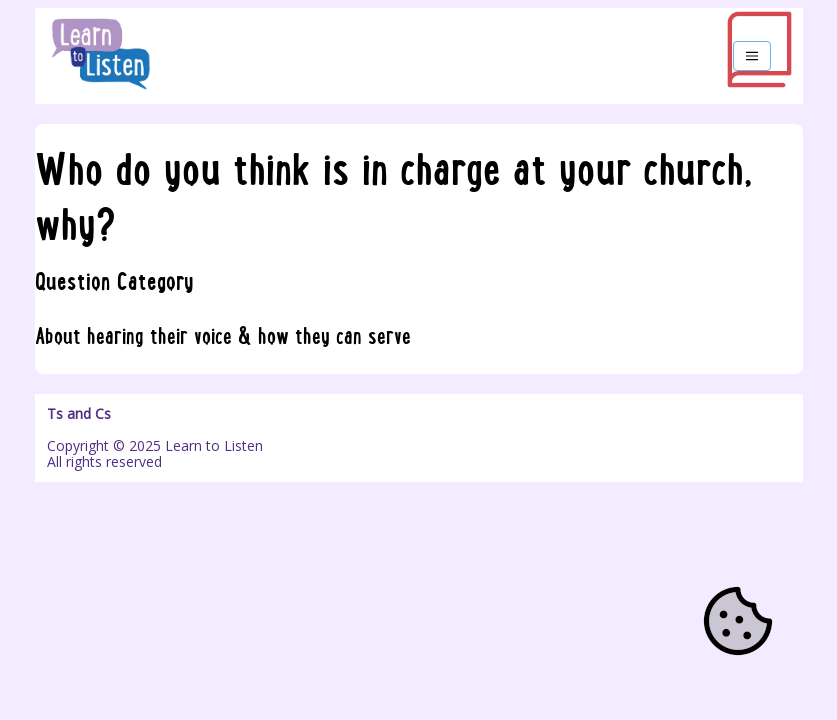 Image resolution: width=837 pixels, height=720 pixels. What do you see at coordinates (738, 621) in the screenshot?
I see `manage cookie preferences and privacy settings` at bounding box center [738, 621].